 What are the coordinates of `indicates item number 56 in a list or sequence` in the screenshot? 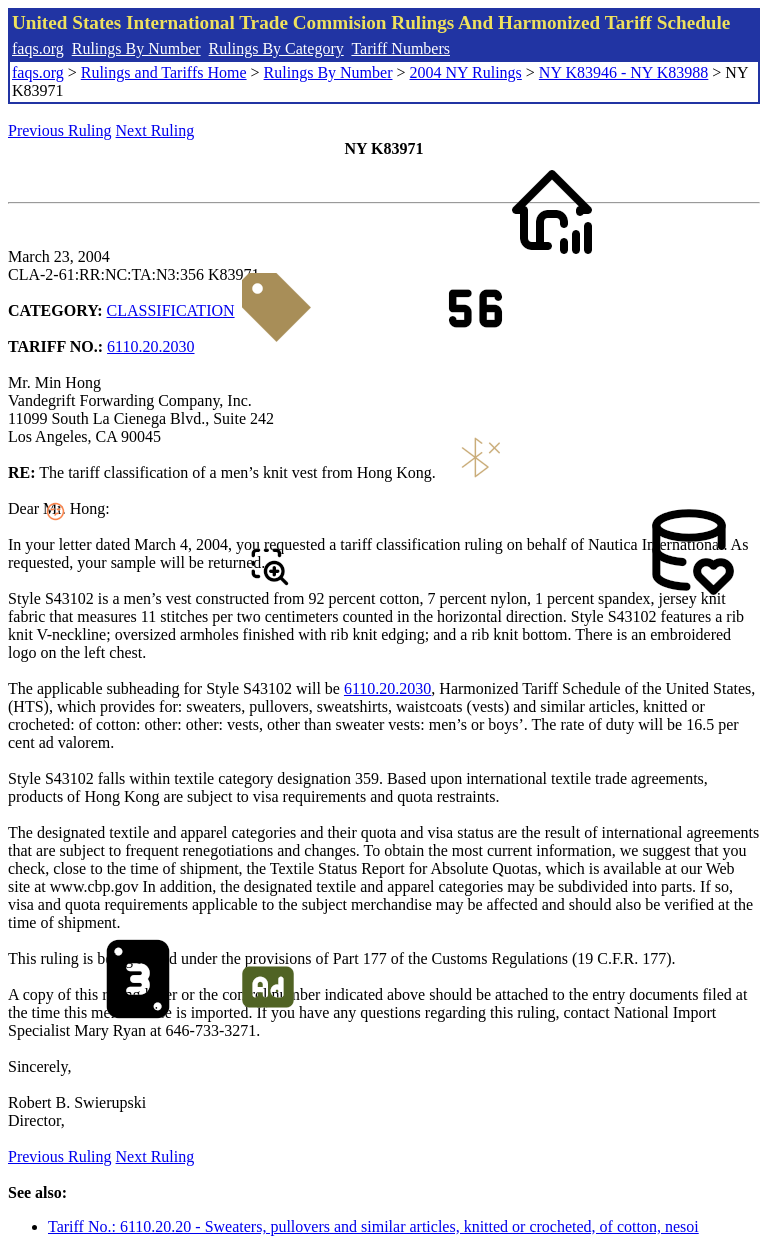 It's located at (475, 308).